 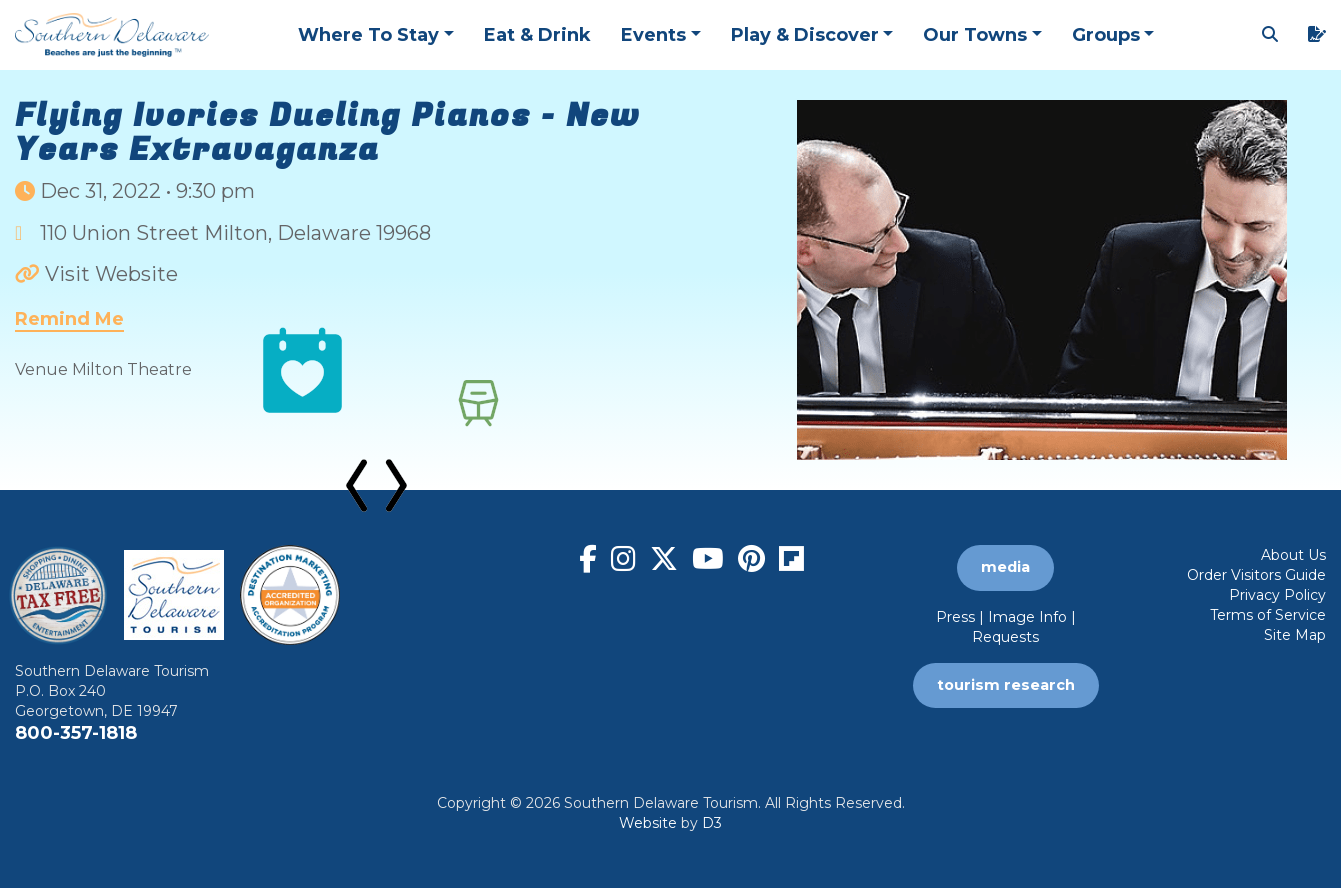 I want to click on view favorite or saved dates, so click(x=302, y=373).